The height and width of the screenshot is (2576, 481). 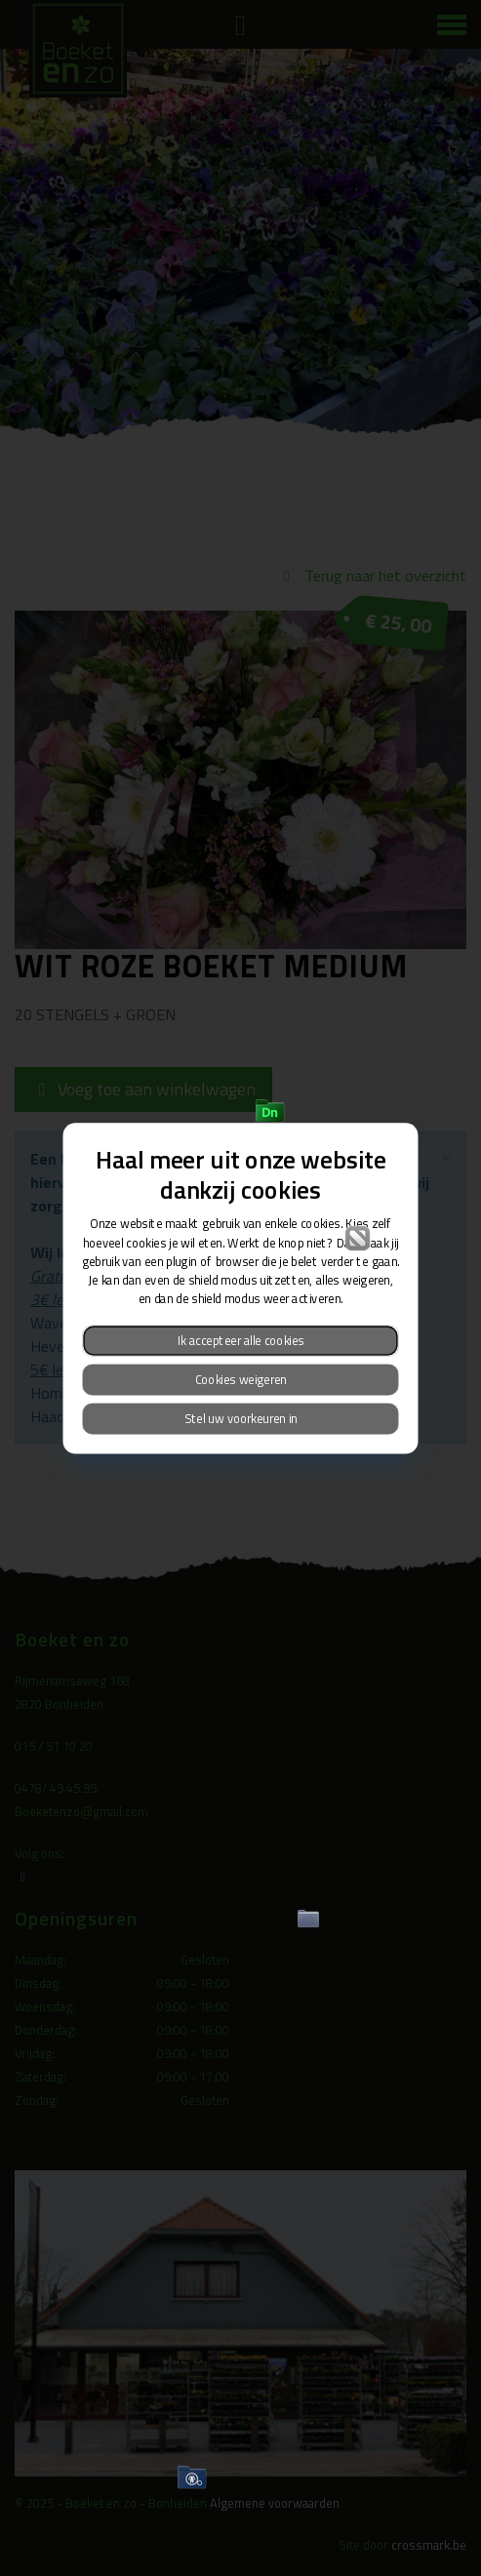 What do you see at coordinates (308, 1919) in the screenshot?
I see `open your games folder` at bounding box center [308, 1919].